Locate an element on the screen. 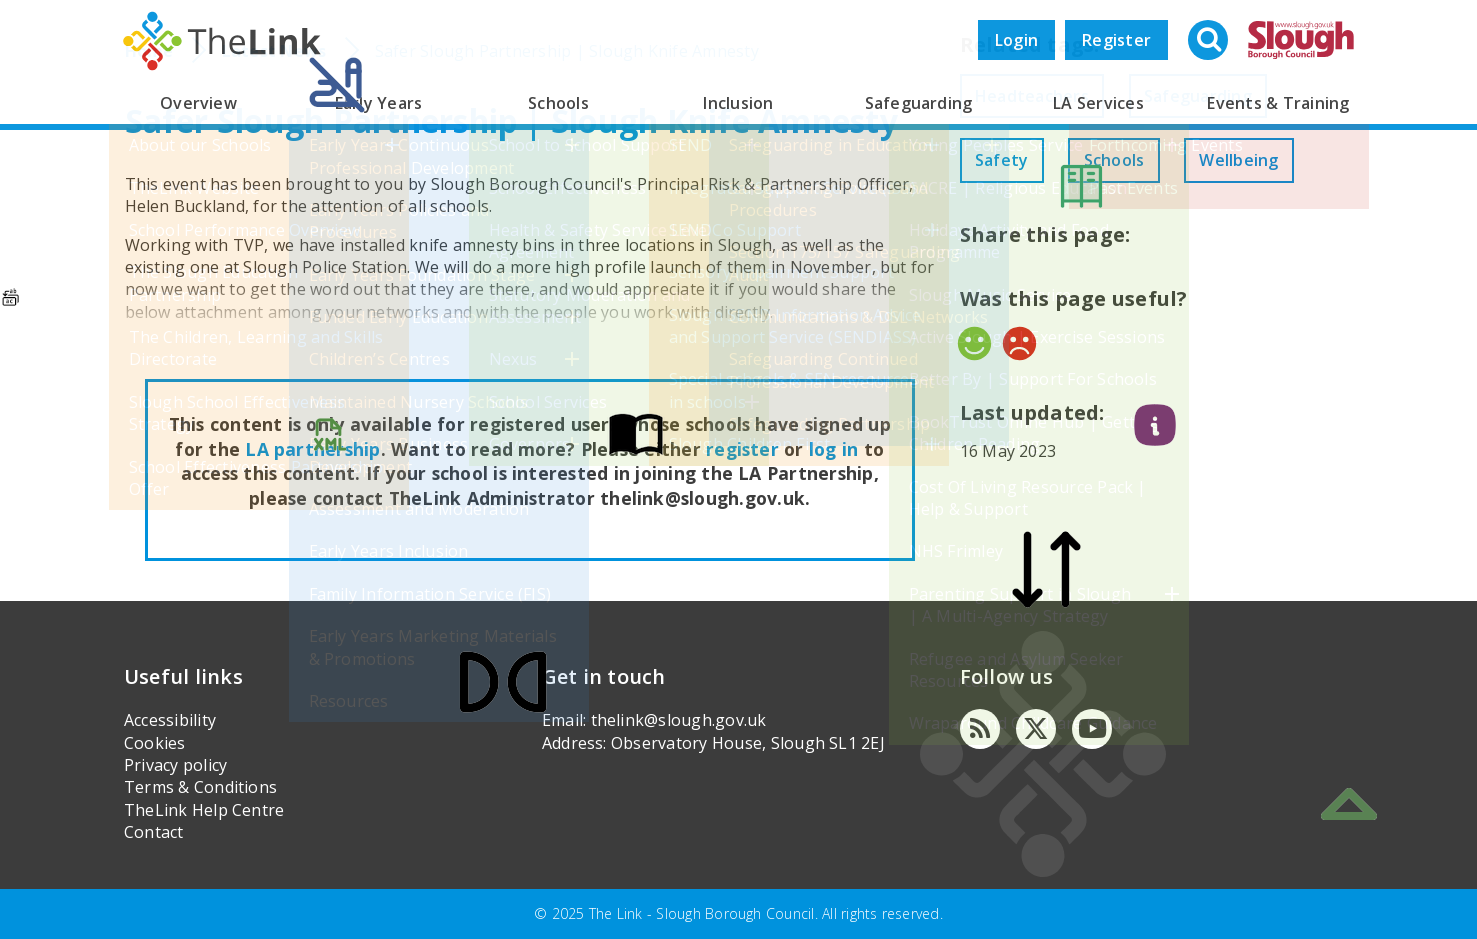  writing or editing is disabled is located at coordinates (337, 85).